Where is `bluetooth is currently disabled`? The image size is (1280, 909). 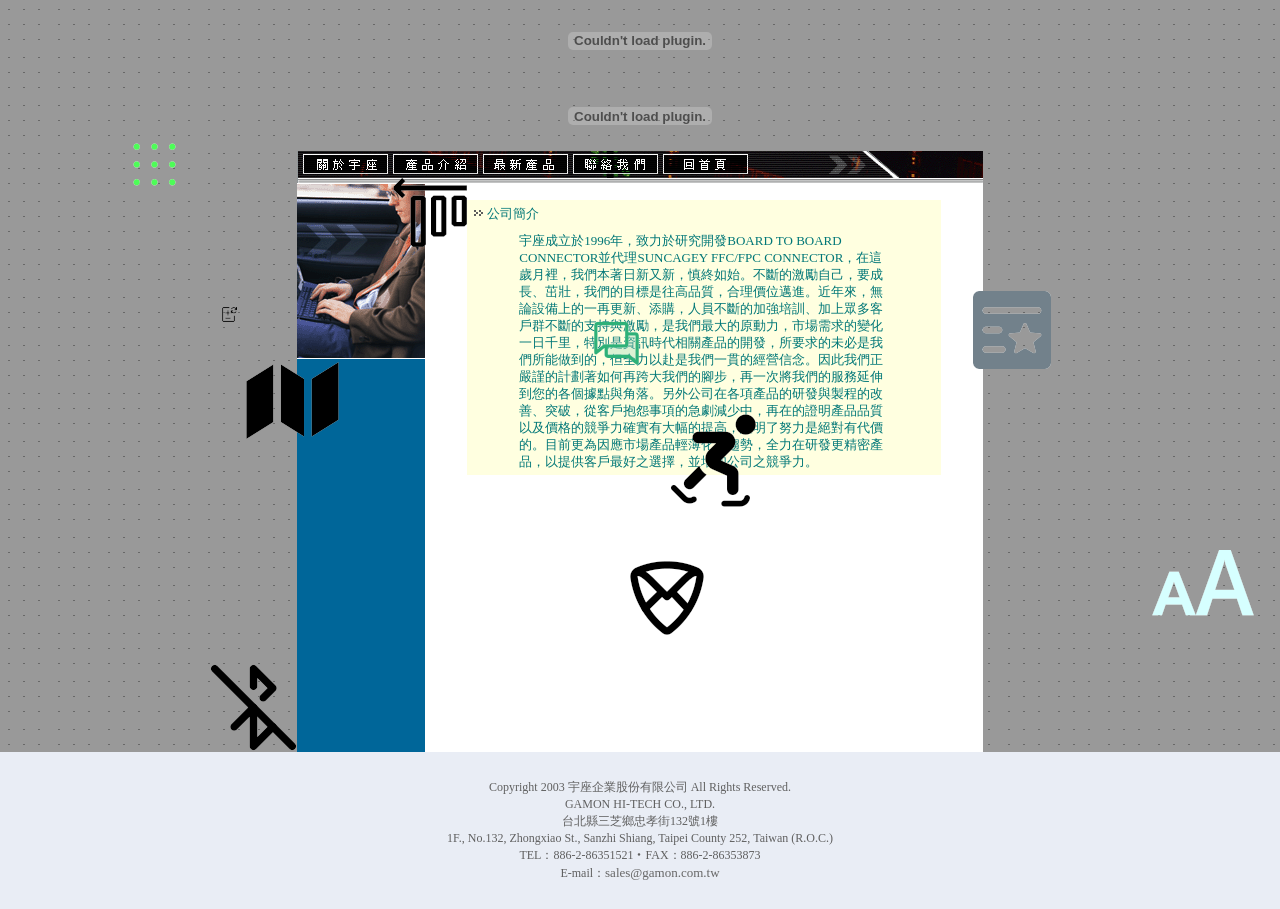 bluetooth is currently disabled is located at coordinates (253, 707).